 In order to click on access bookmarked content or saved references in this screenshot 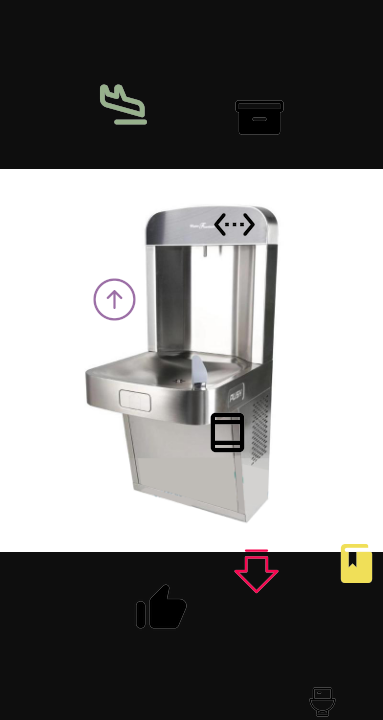, I will do `click(356, 563)`.